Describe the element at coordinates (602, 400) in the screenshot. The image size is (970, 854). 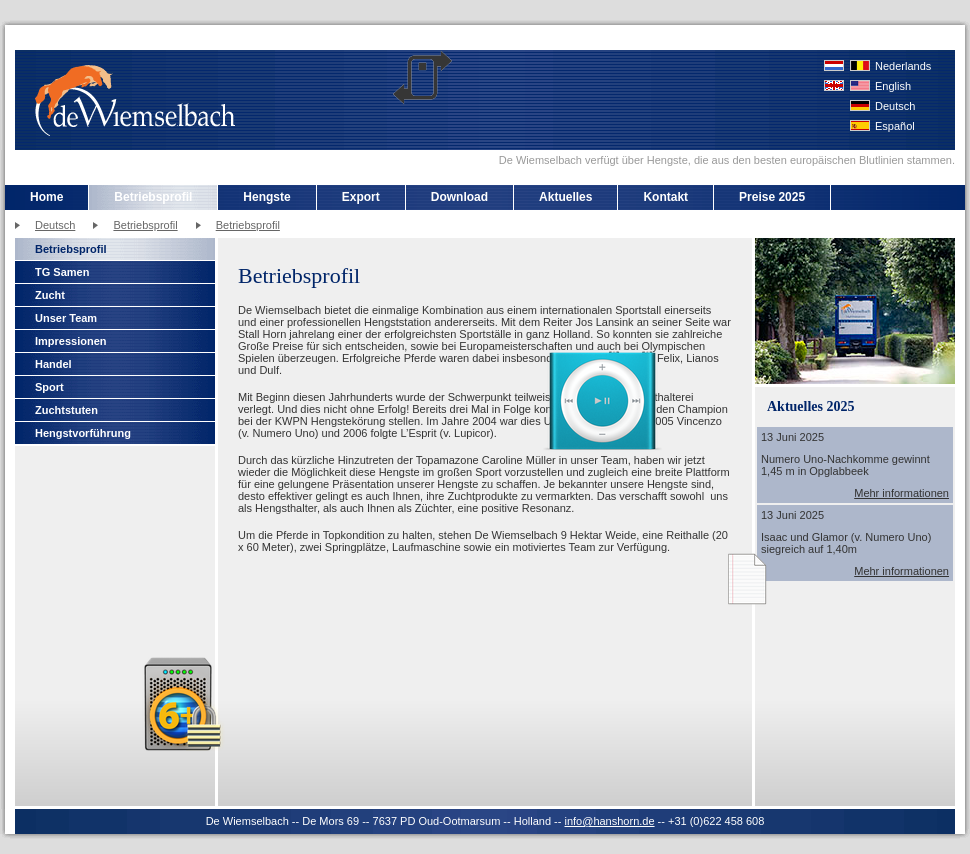
I see `iPod shuffle device connected` at that location.